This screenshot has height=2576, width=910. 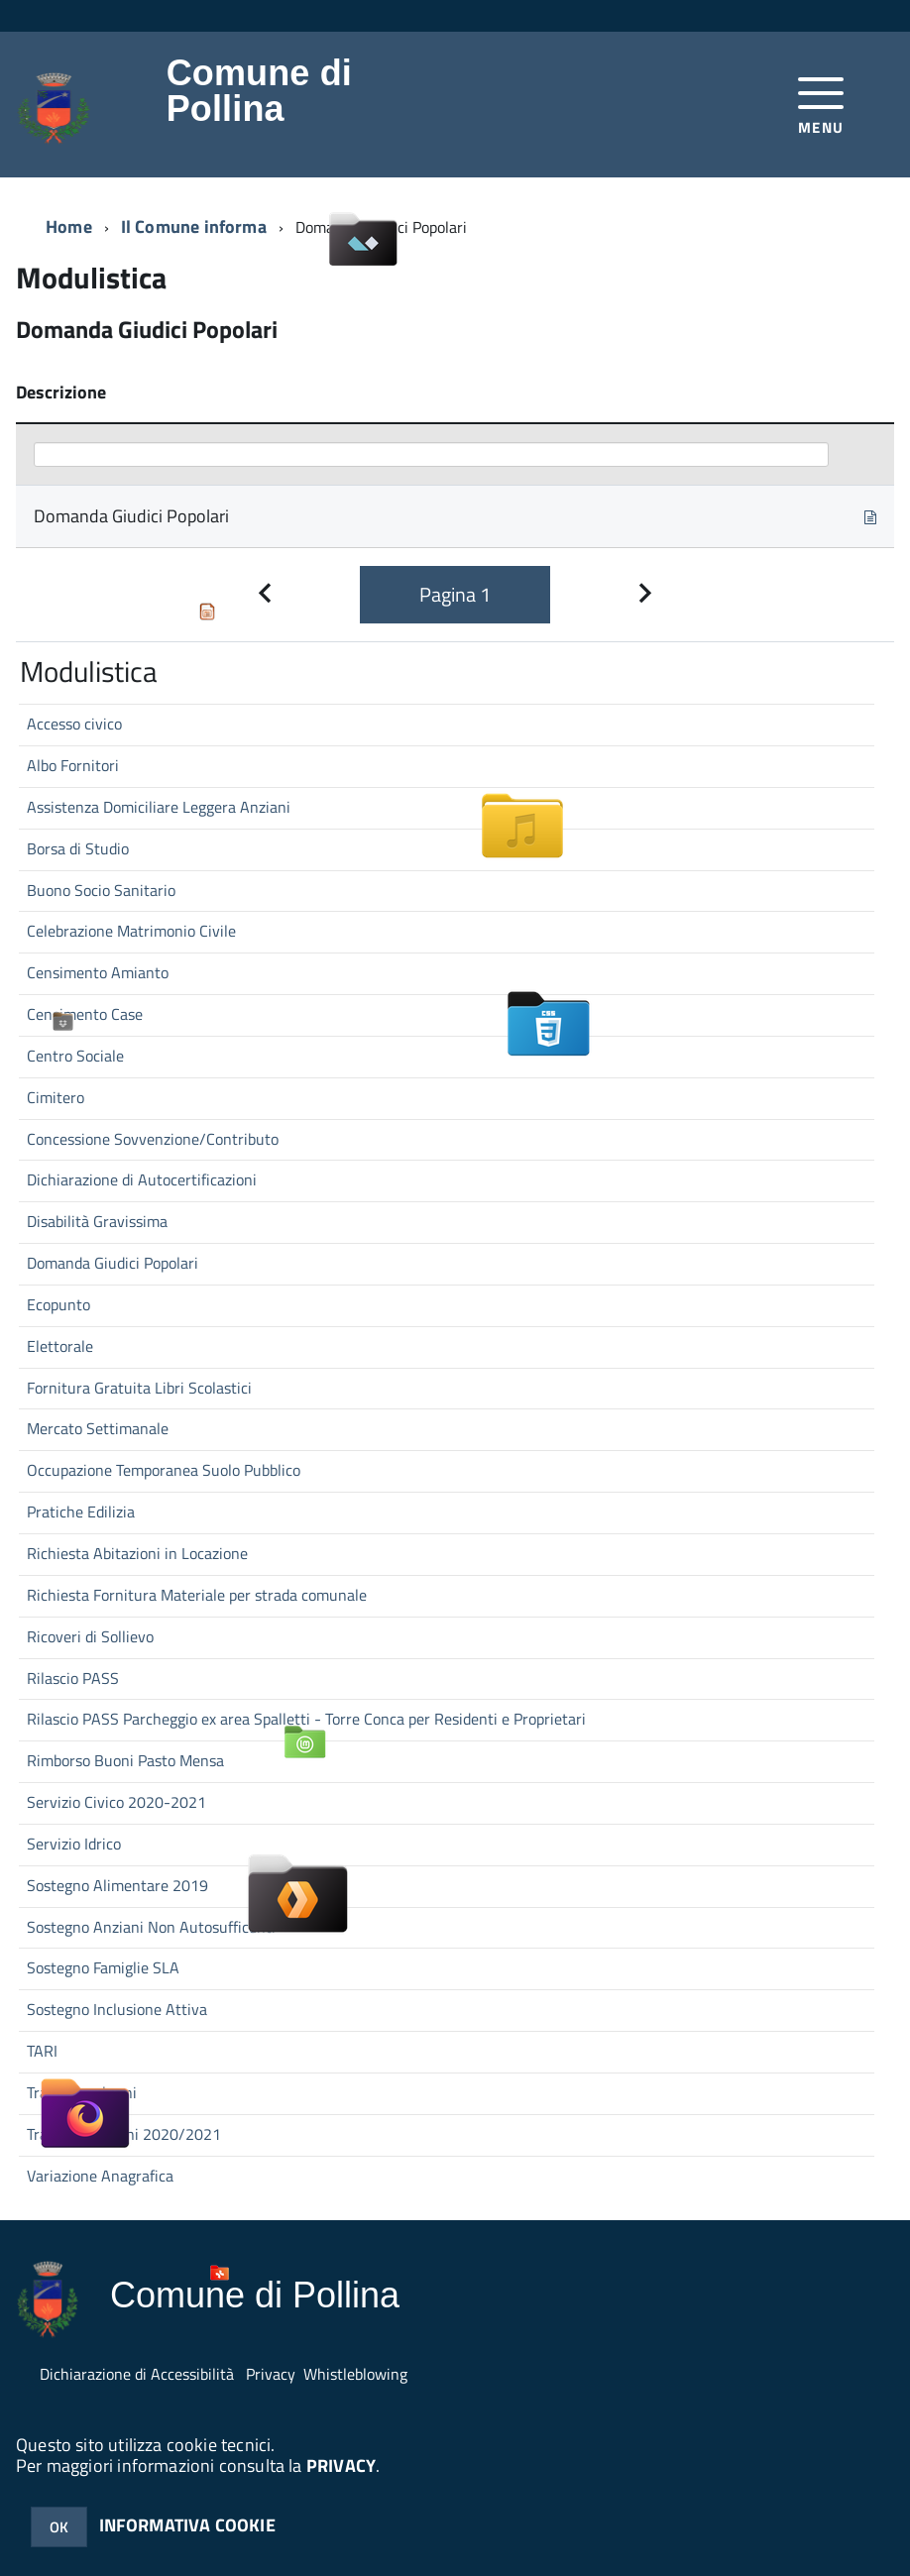 What do you see at coordinates (207, 612) in the screenshot?
I see `open a presentation template file` at bounding box center [207, 612].